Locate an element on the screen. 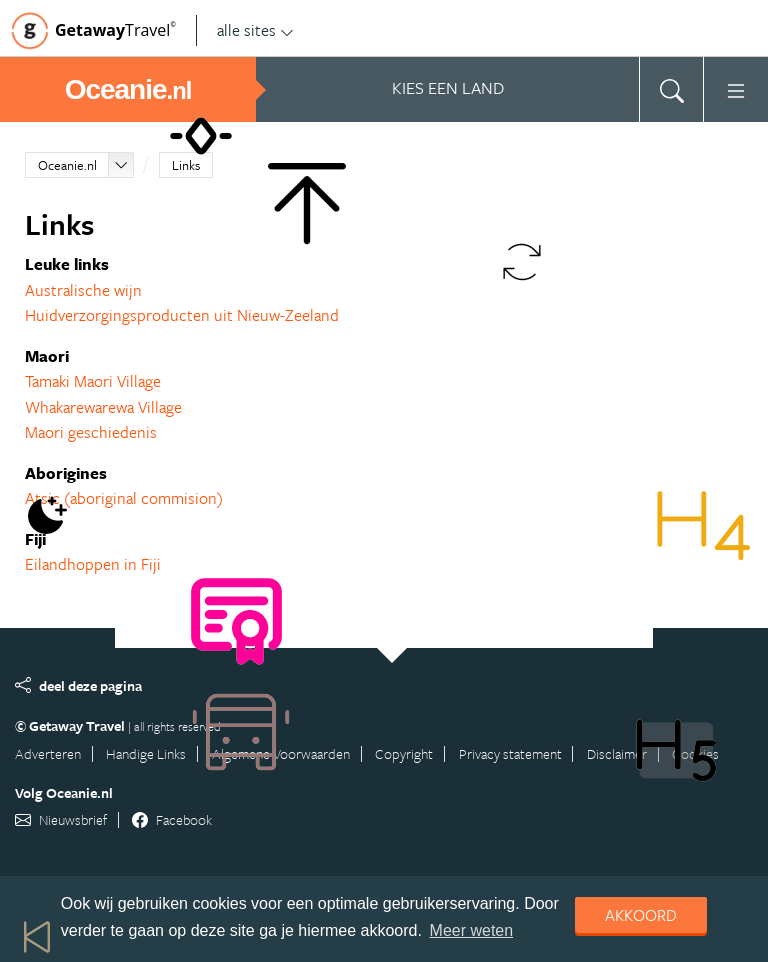  view certificate or credential details is located at coordinates (236, 614).